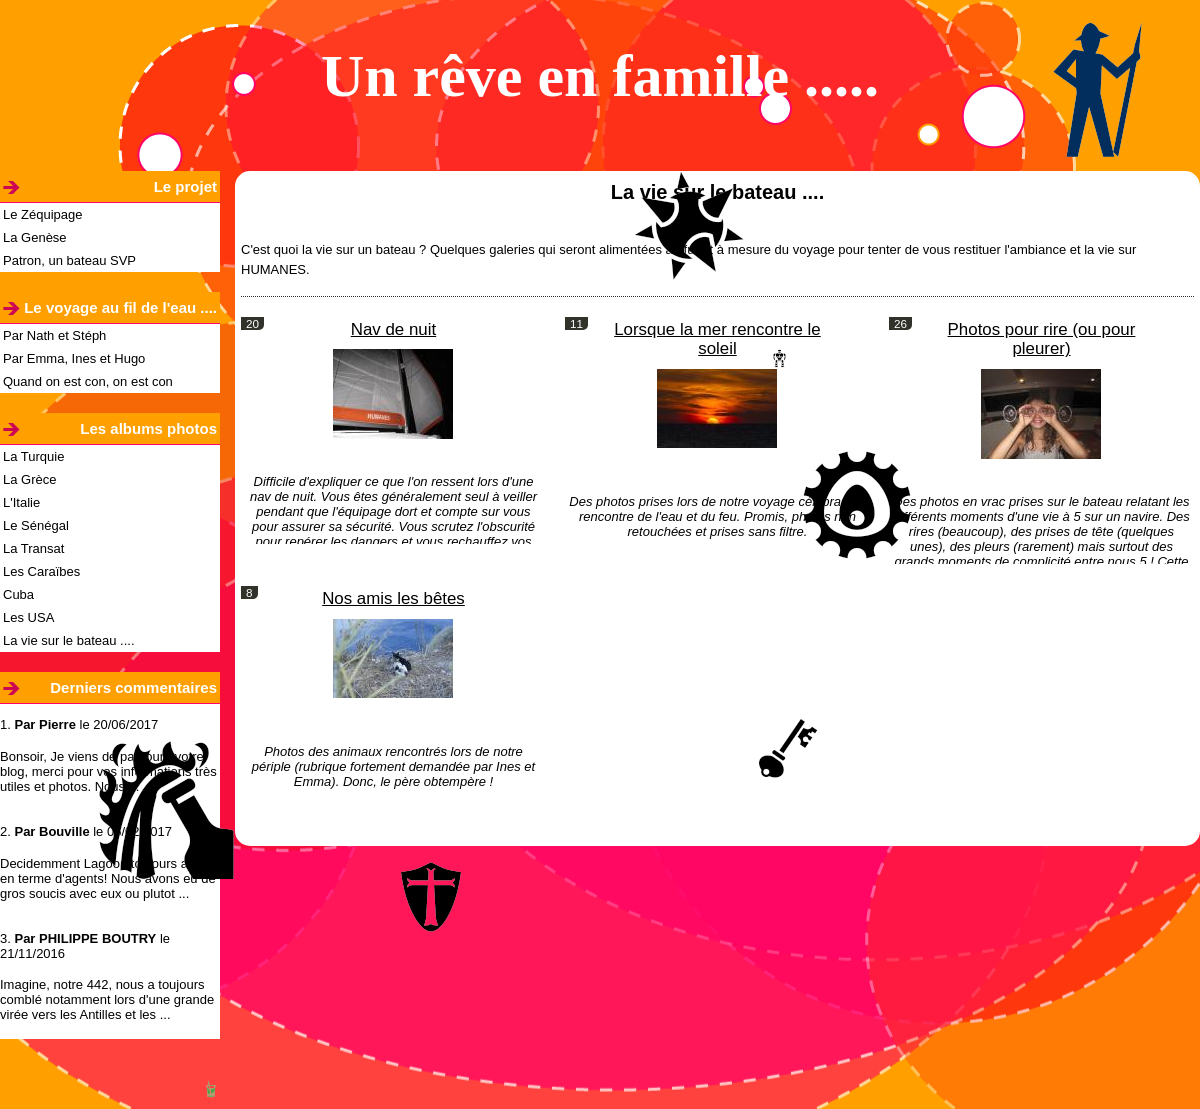 This screenshot has height=1109, width=1200. What do you see at coordinates (1097, 89) in the screenshot?
I see `select pikeman unit in strategy game` at bounding box center [1097, 89].